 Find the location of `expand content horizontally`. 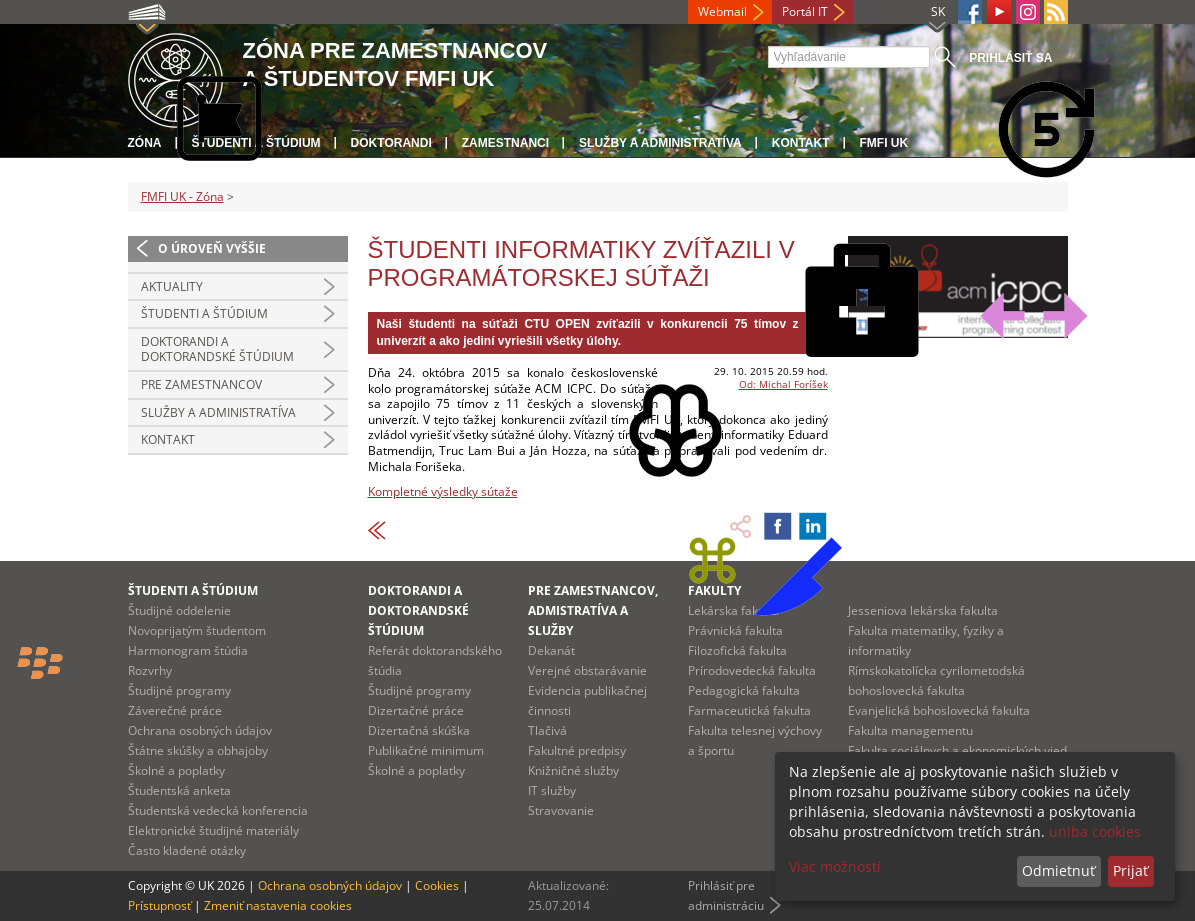

expand content horizontally is located at coordinates (1034, 316).